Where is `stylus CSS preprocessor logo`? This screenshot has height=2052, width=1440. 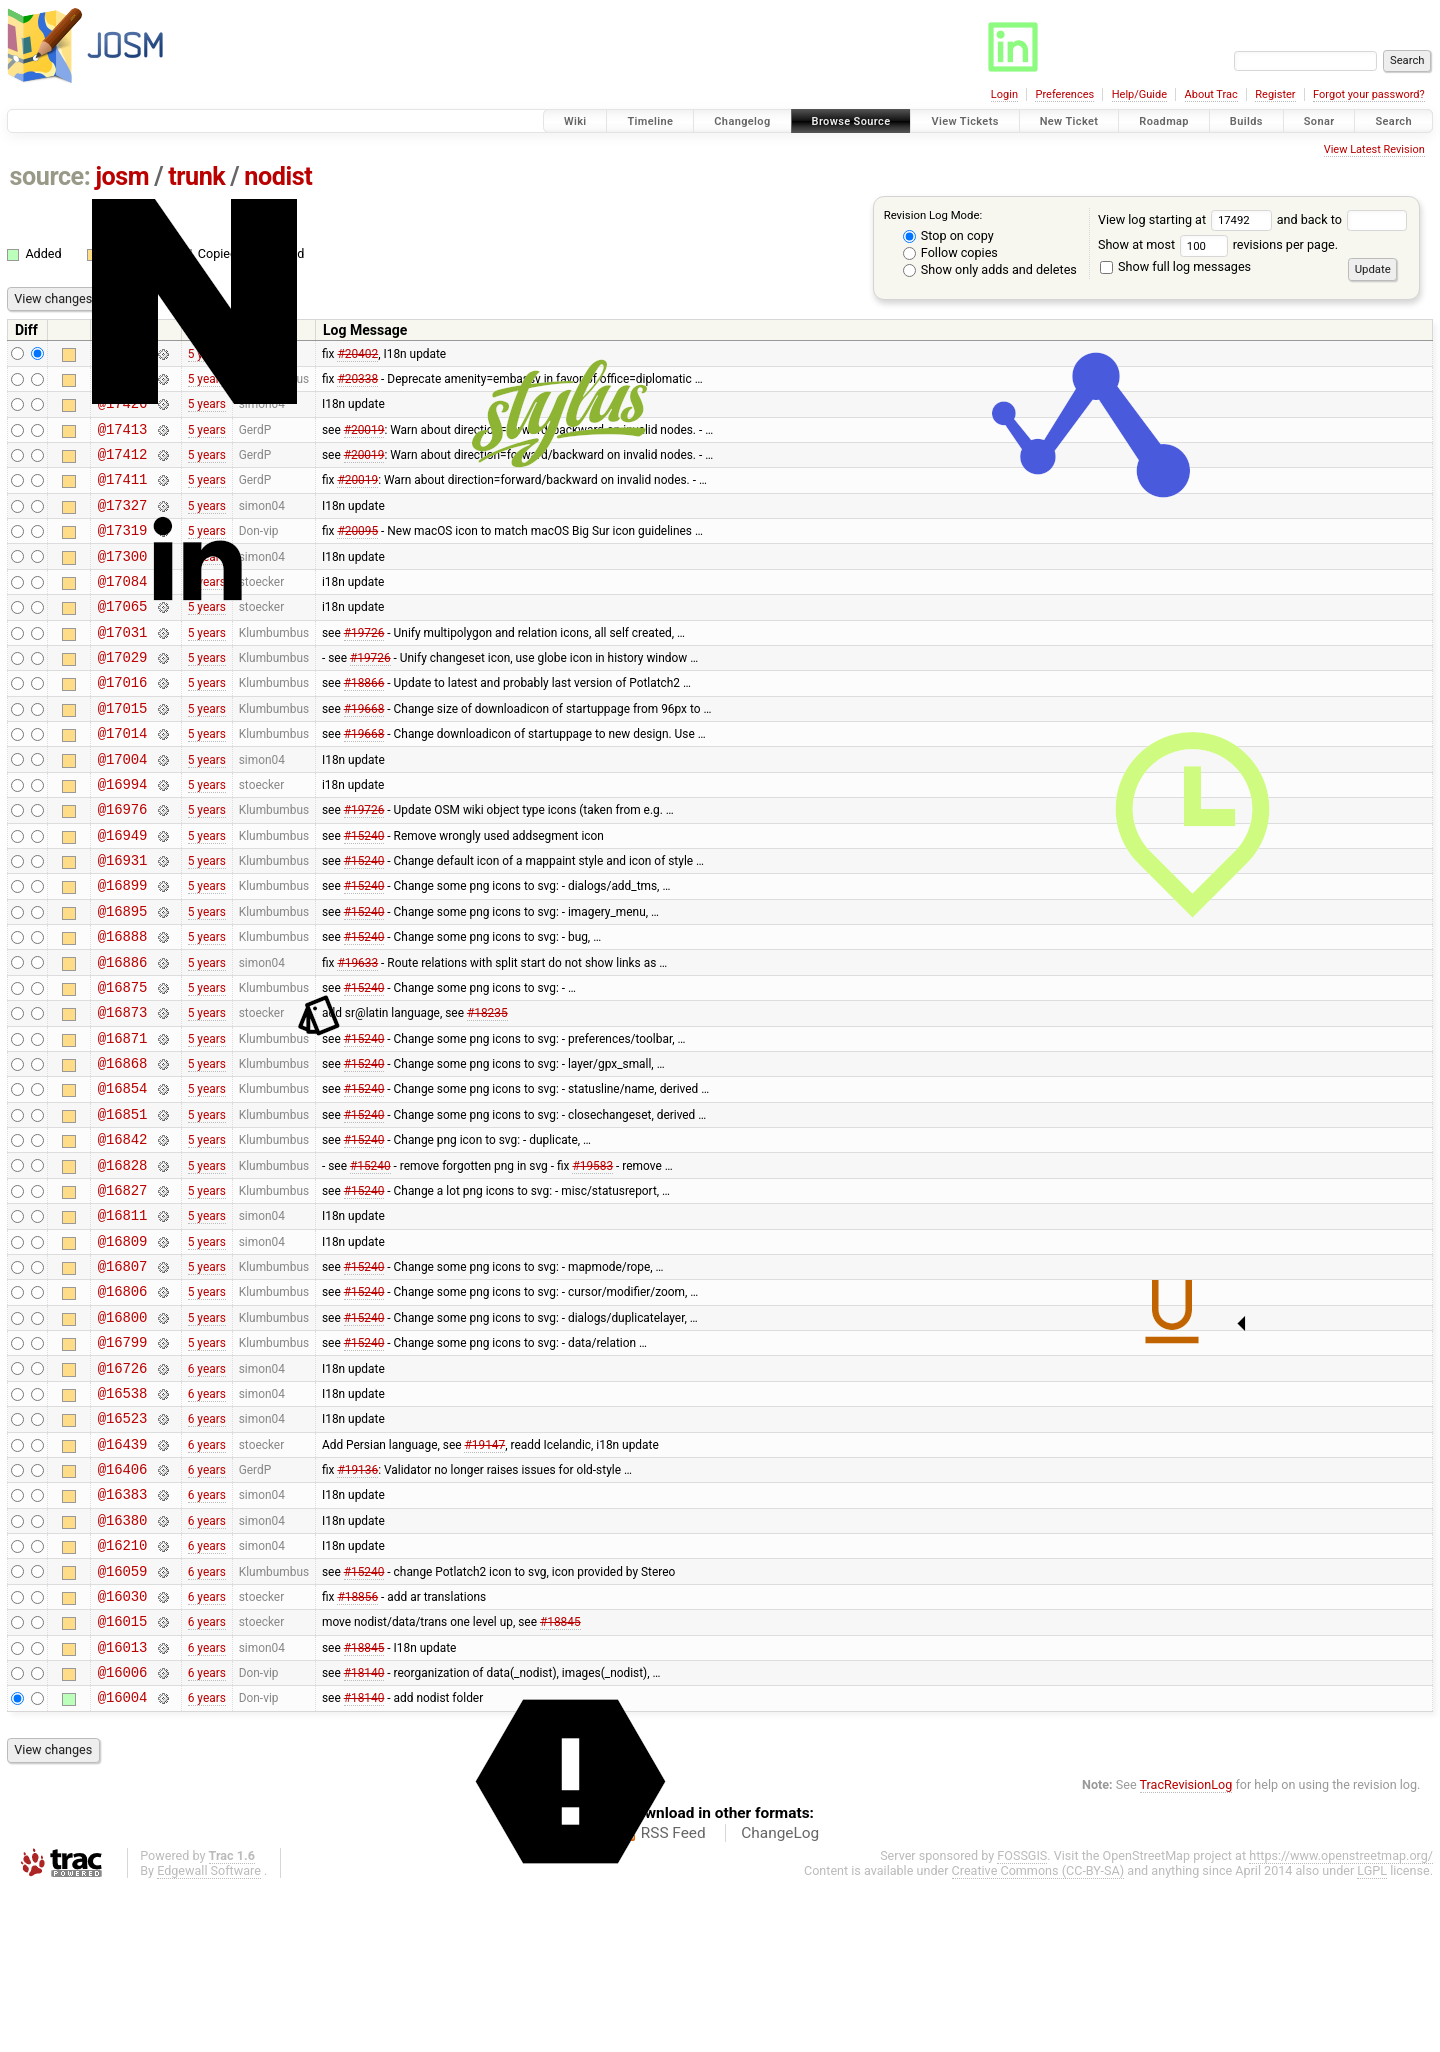
stylus CSS preprocessor logo is located at coordinates (559, 413).